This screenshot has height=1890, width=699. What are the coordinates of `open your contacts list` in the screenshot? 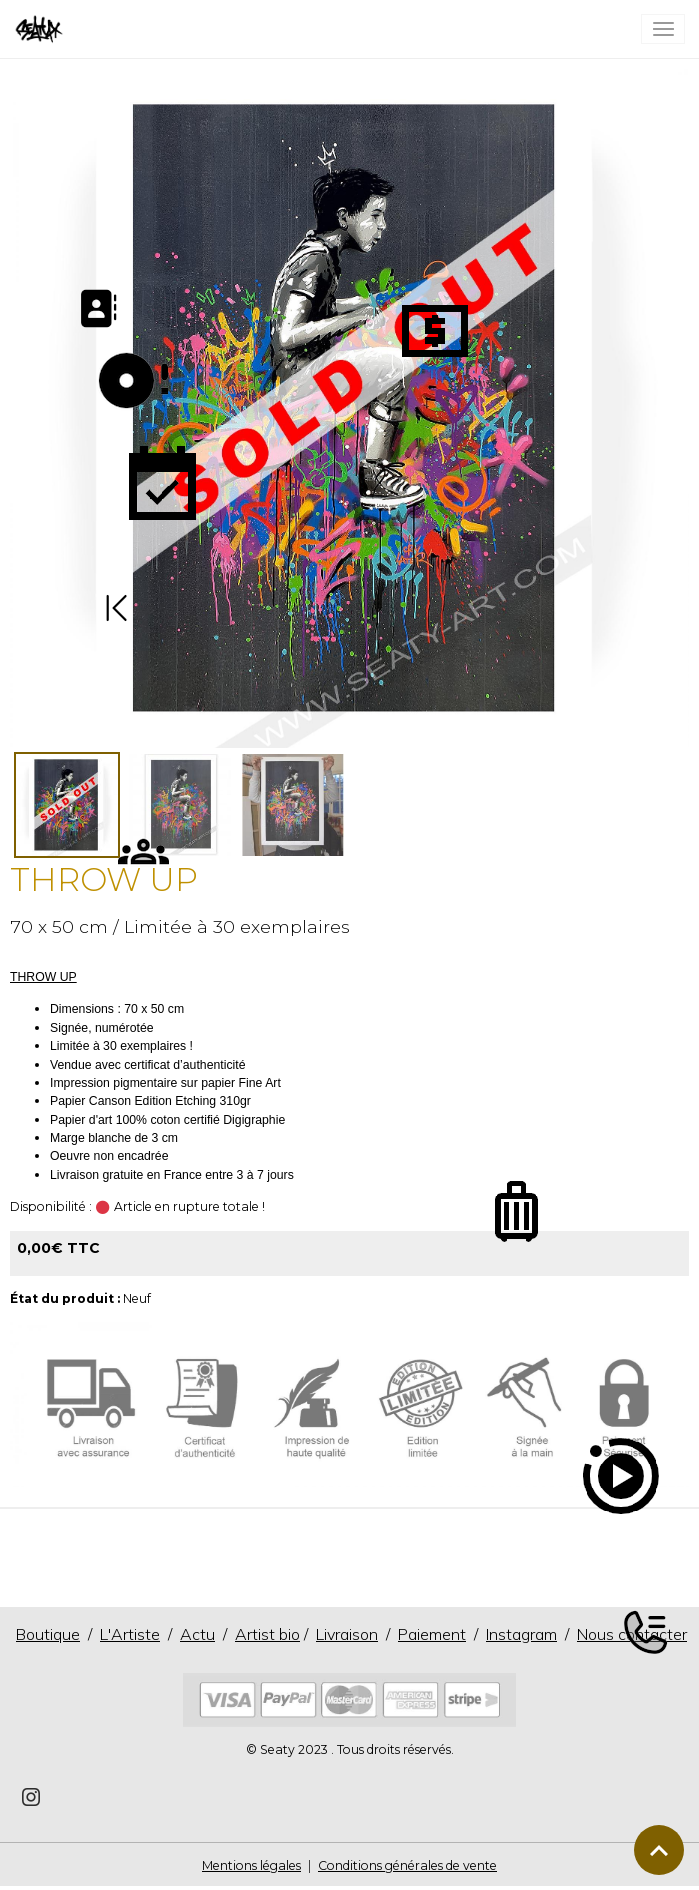 It's located at (97, 308).